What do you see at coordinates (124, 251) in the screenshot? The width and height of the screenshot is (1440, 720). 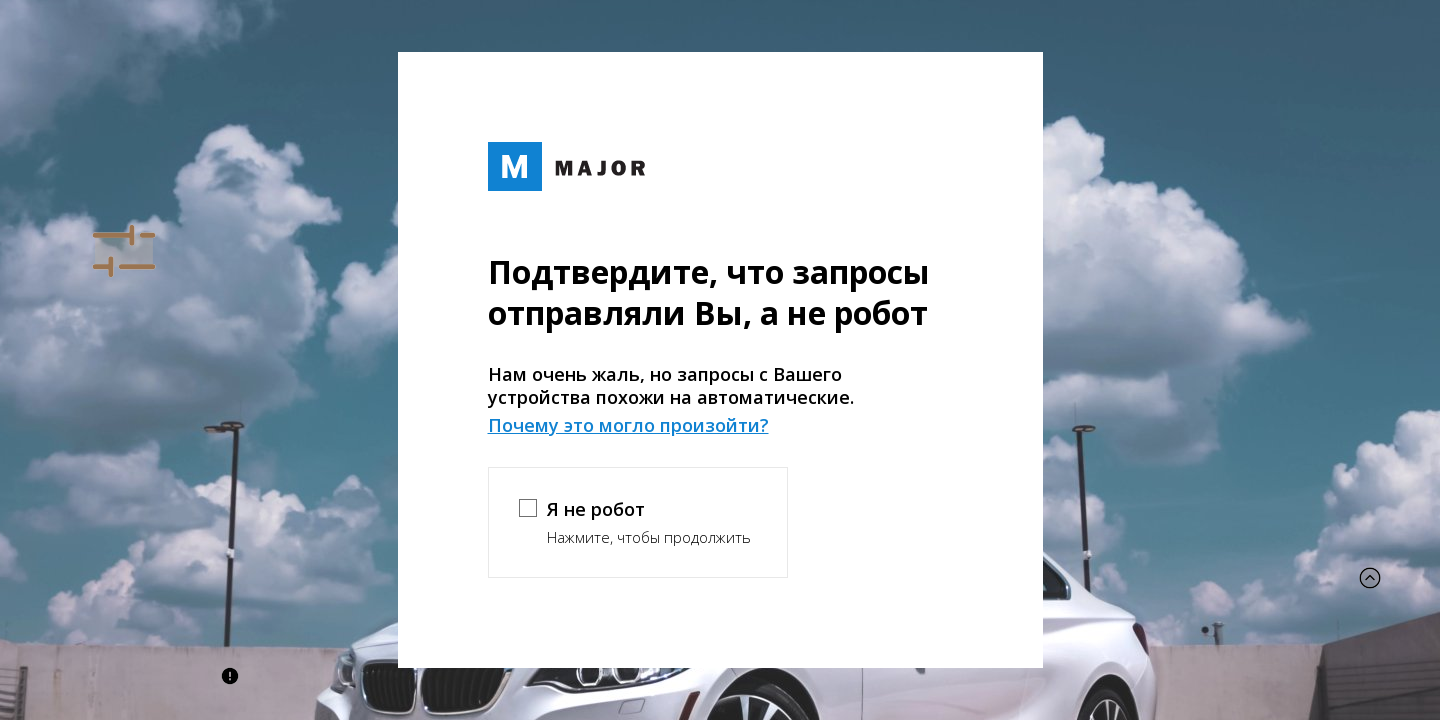 I see `adjust settings or preferences` at bounding box center [124, 251].